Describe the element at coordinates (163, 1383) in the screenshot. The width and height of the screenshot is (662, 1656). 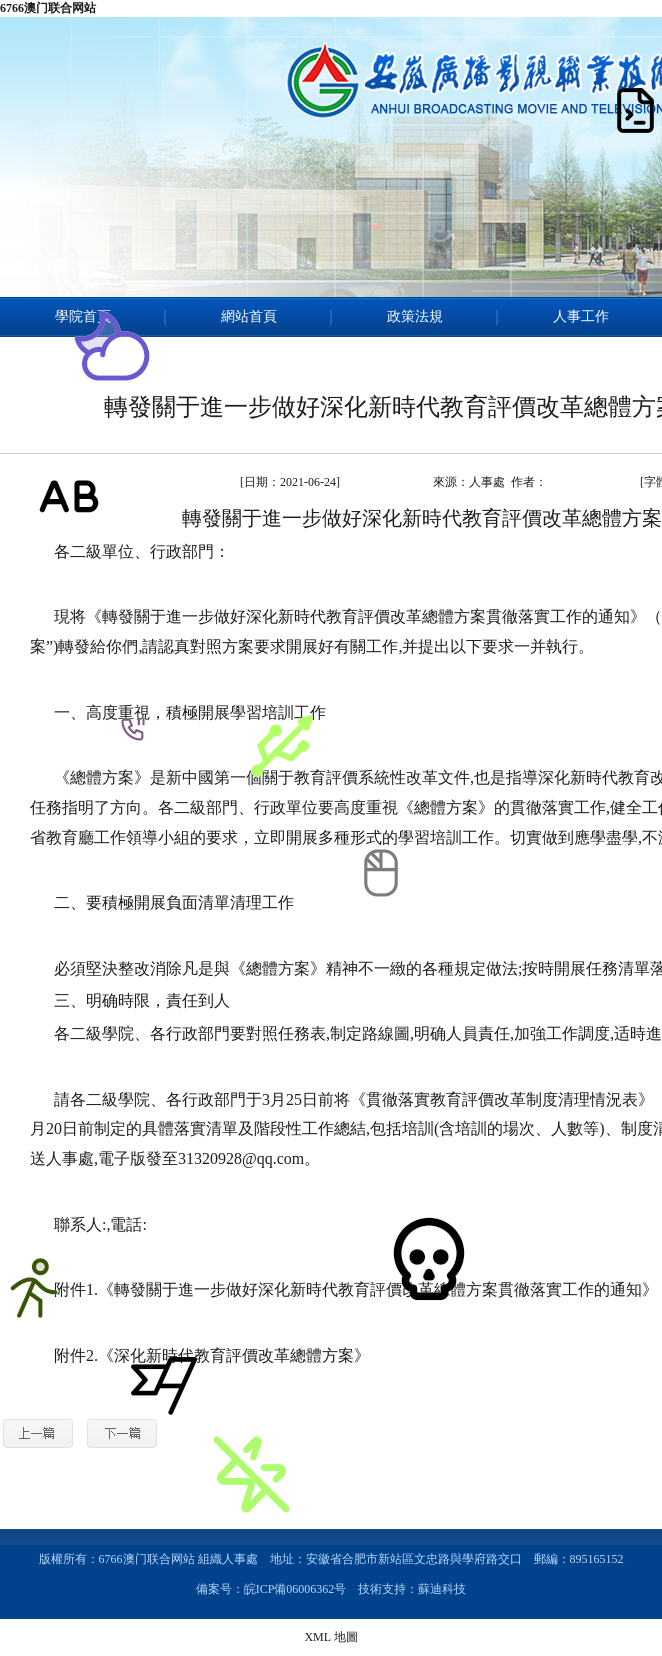
I see `flag or bookmark an item` at that location.